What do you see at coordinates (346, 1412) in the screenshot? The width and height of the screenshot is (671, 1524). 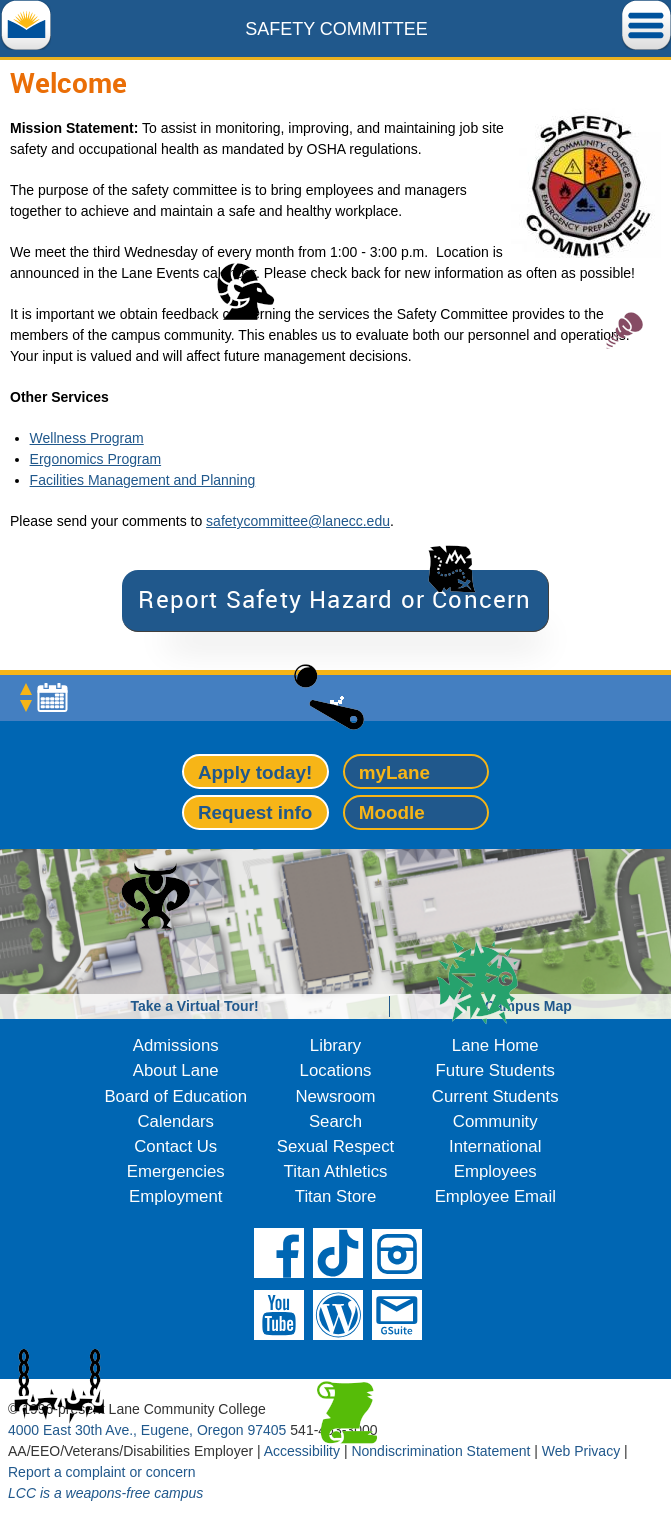 I see `view quest details or storyline` at bounding box center [346, 1412].